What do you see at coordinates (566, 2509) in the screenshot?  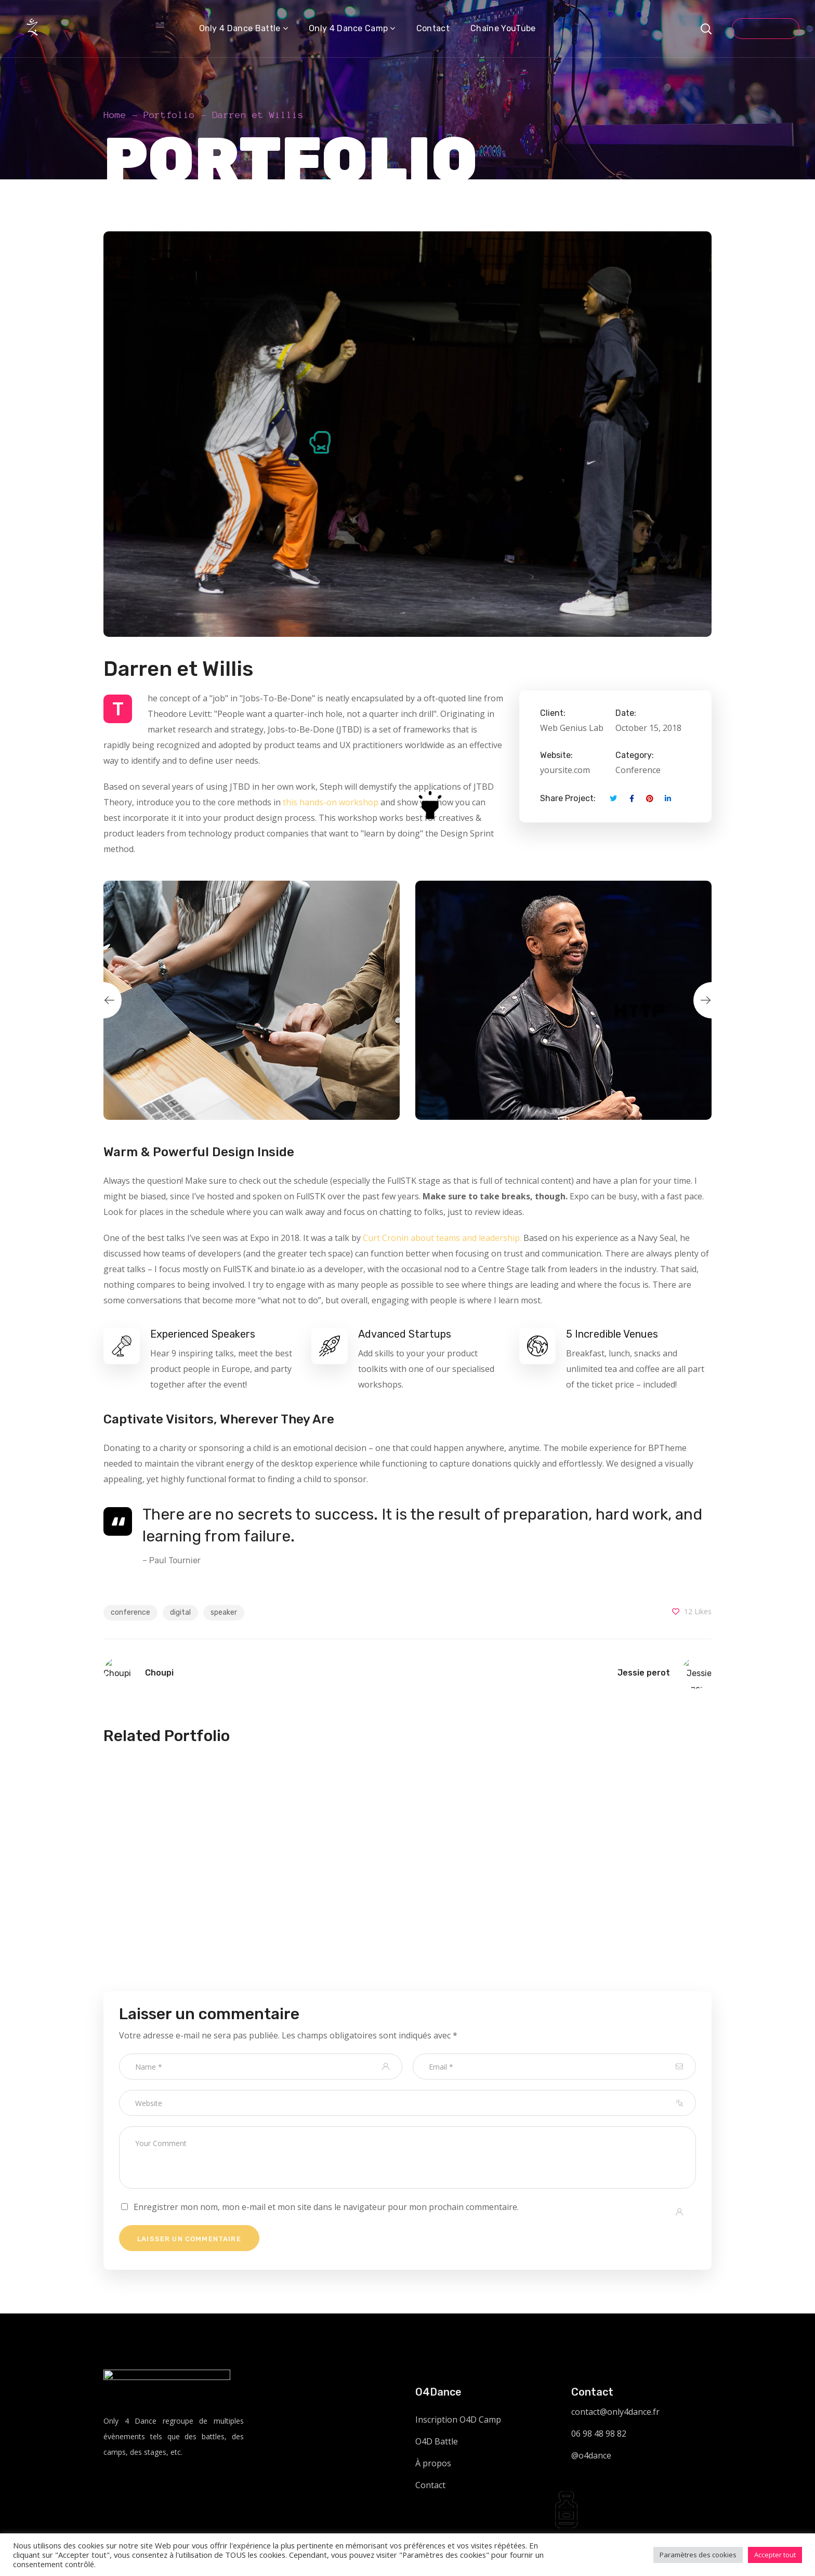 I see `view vaccine or medication information` at bounding box center [566, 2509].